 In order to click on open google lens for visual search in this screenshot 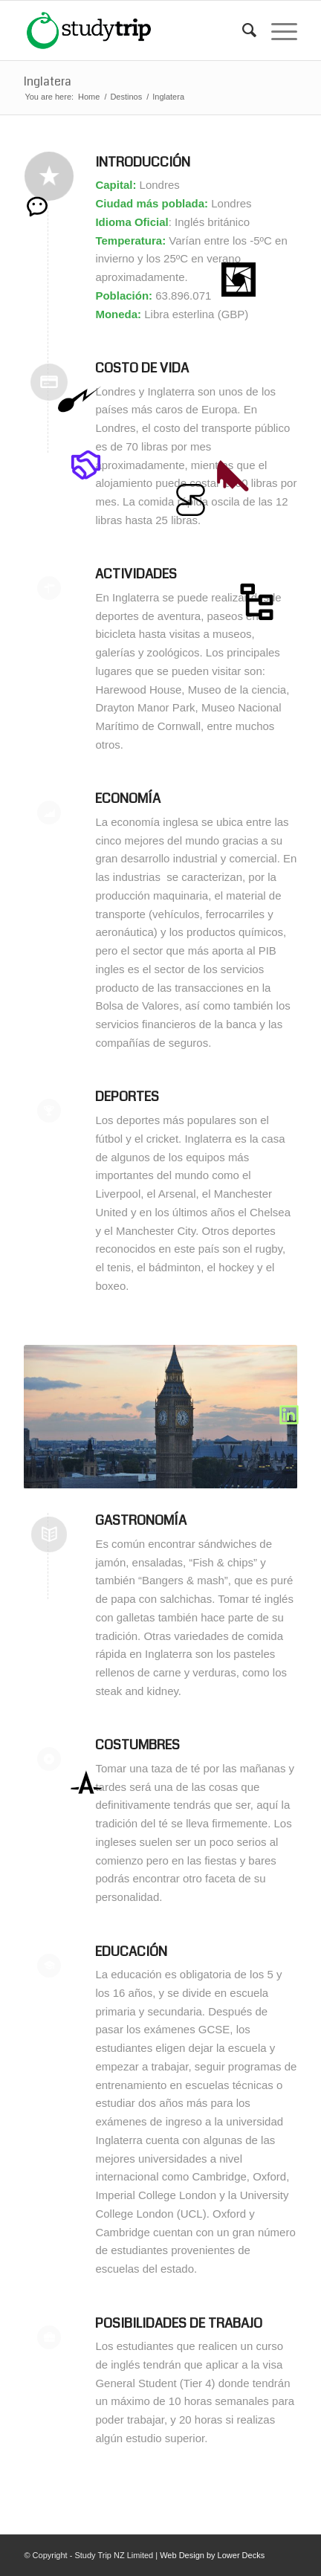, I will do `click(239, 280)`.